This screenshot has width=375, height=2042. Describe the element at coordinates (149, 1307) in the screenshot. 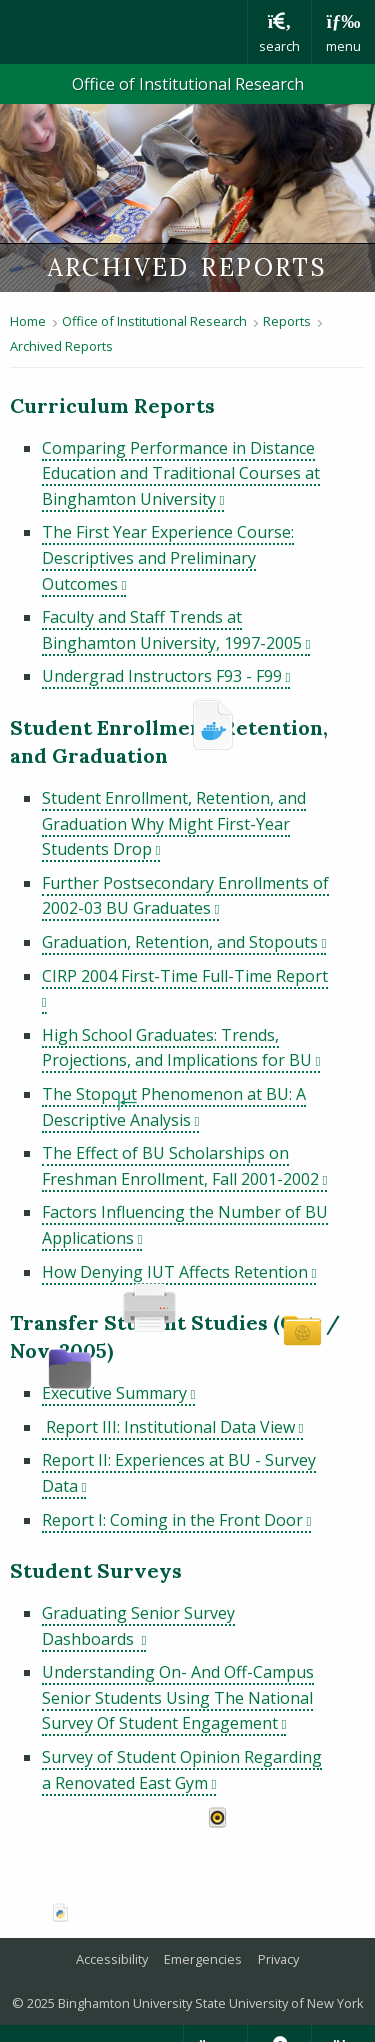

I see `print the current document` at that location.